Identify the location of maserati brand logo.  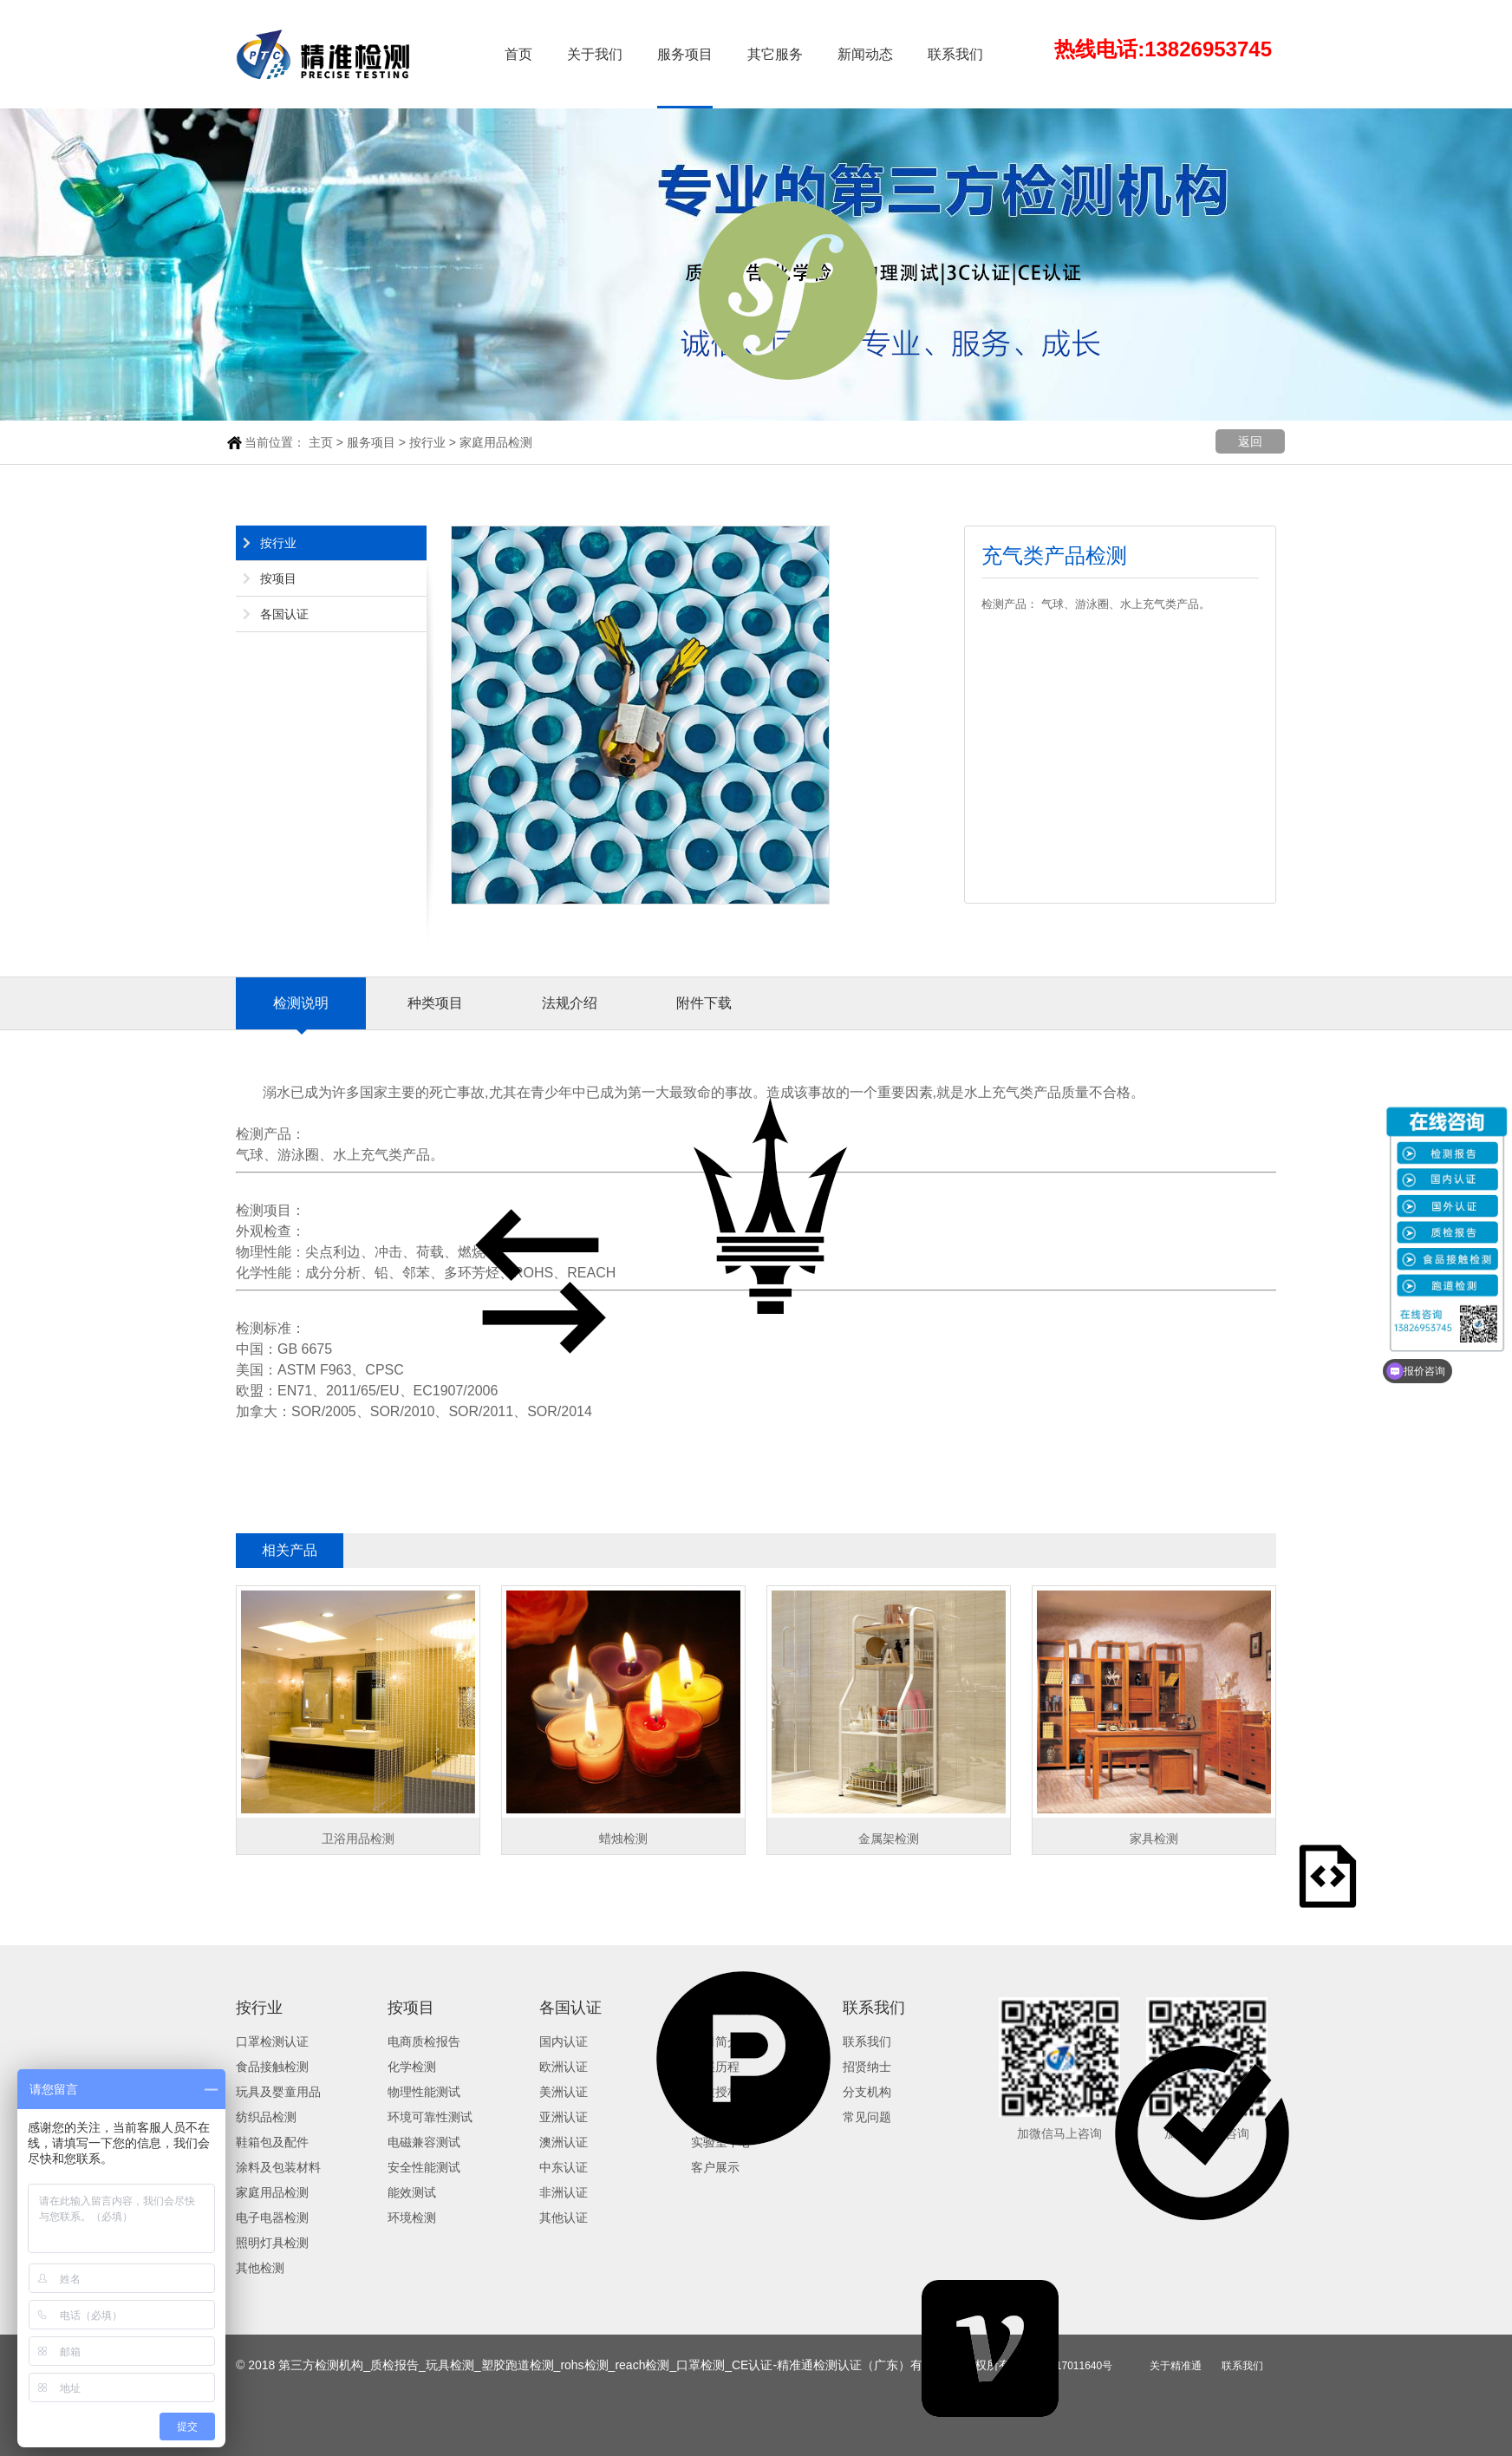
(770, 1205).